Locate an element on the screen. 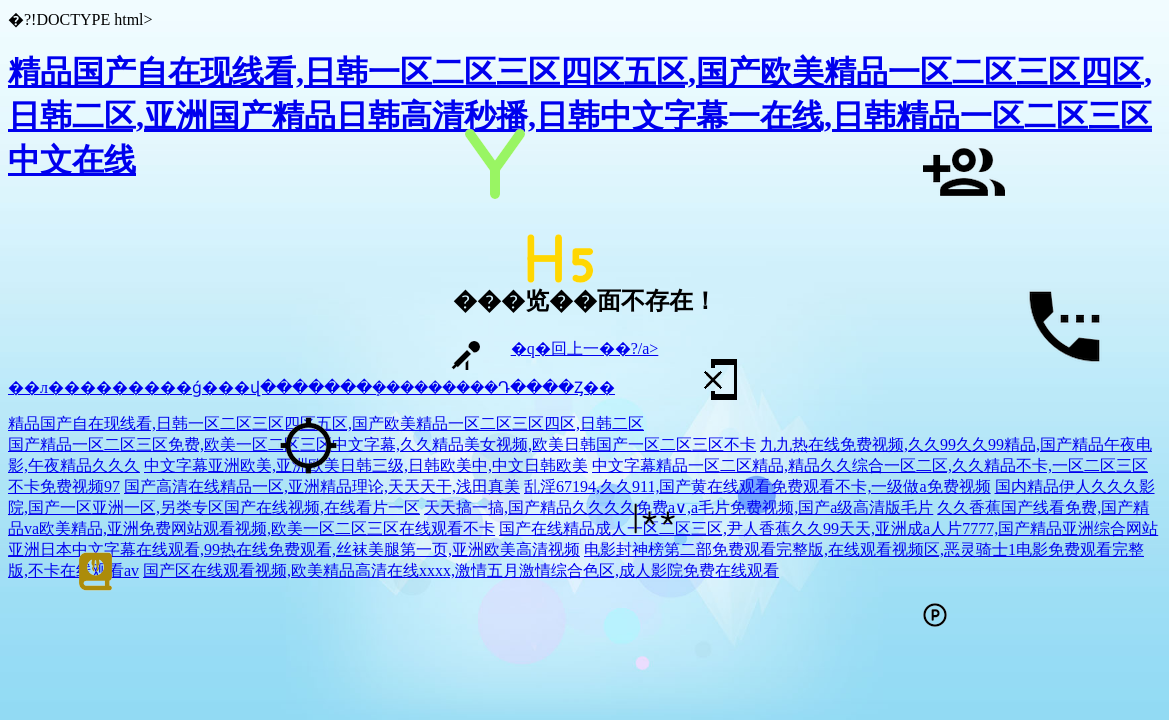 The width and height of the screenshot is (1169, 720). add a new member to a group is located at coordinates (964, 172).